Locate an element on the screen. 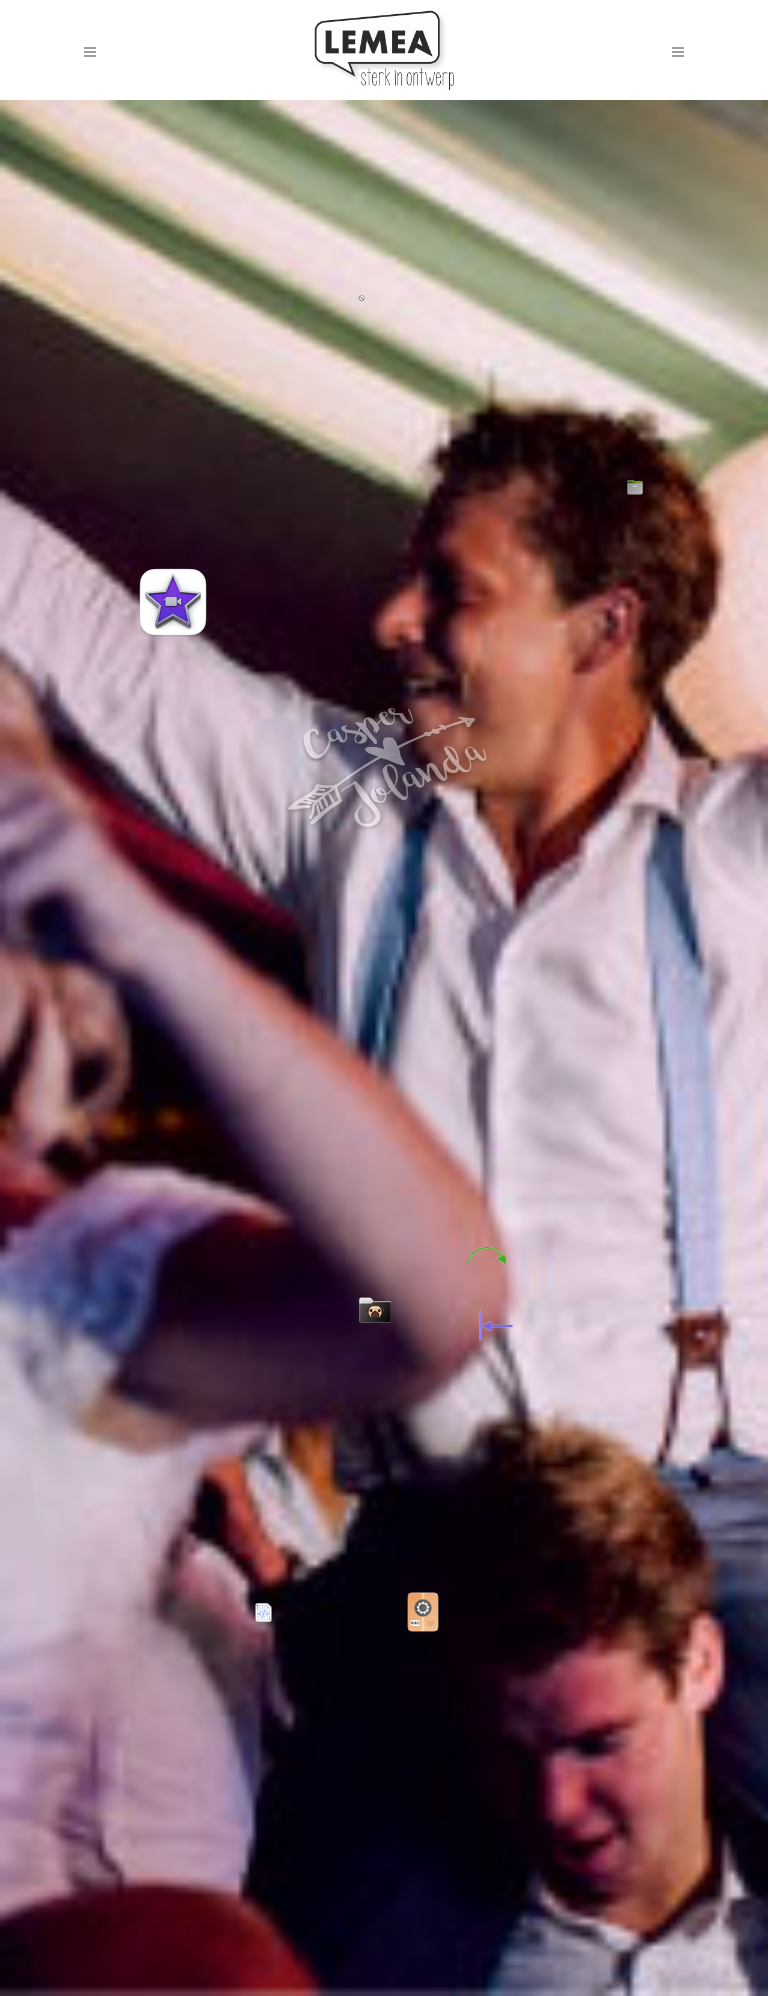 This screenshot has width=768, height=1996. redo the last undone action is located at coordinates (487, 1255).